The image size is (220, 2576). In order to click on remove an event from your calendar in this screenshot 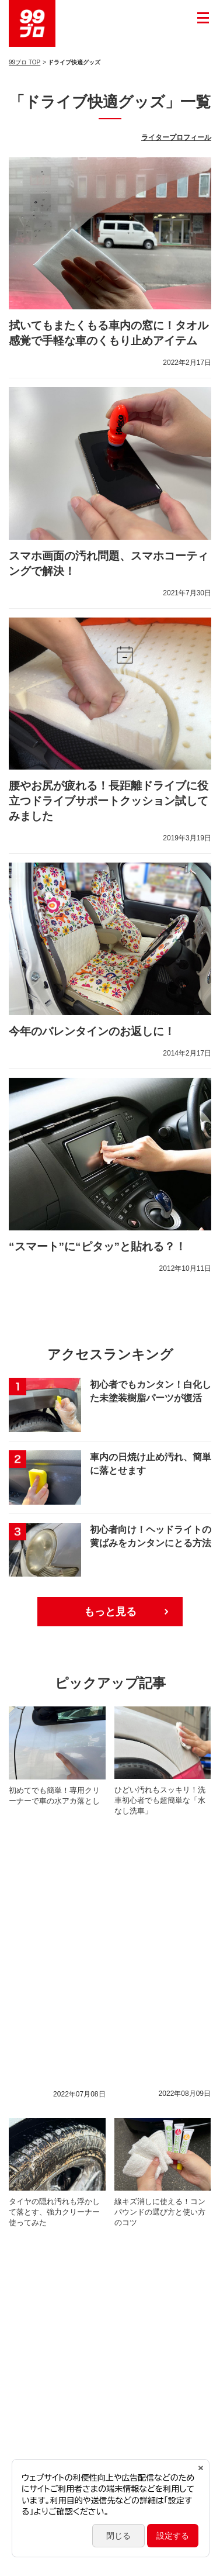, I will do `click(125, 656)`.